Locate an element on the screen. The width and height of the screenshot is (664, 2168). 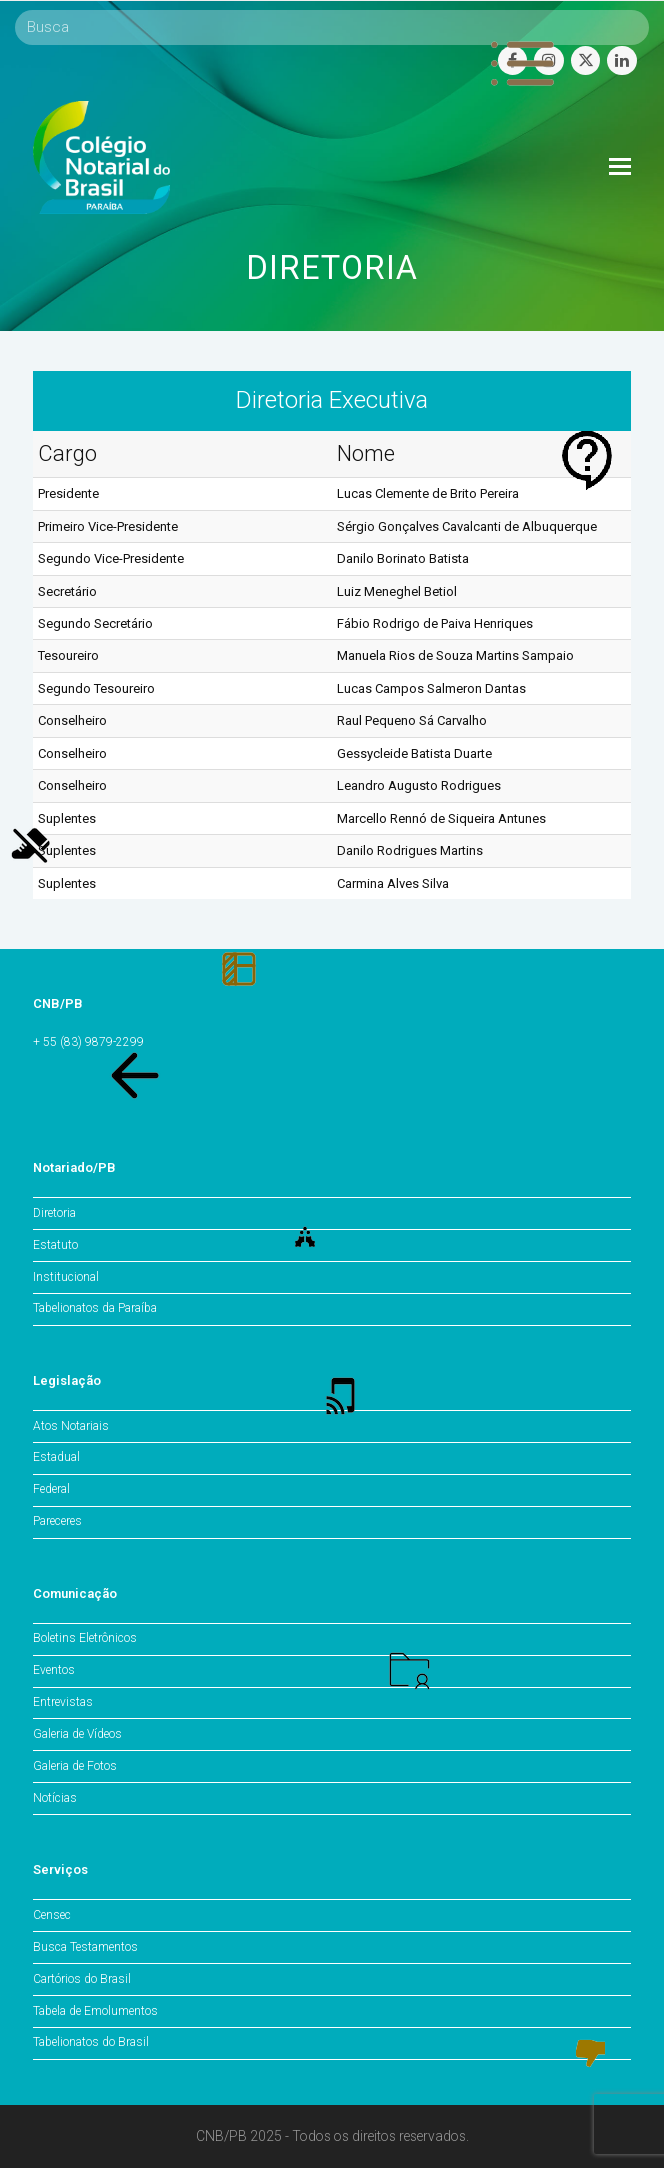
indicates area where stepping is prohibited is located at coordinates (31, 844).